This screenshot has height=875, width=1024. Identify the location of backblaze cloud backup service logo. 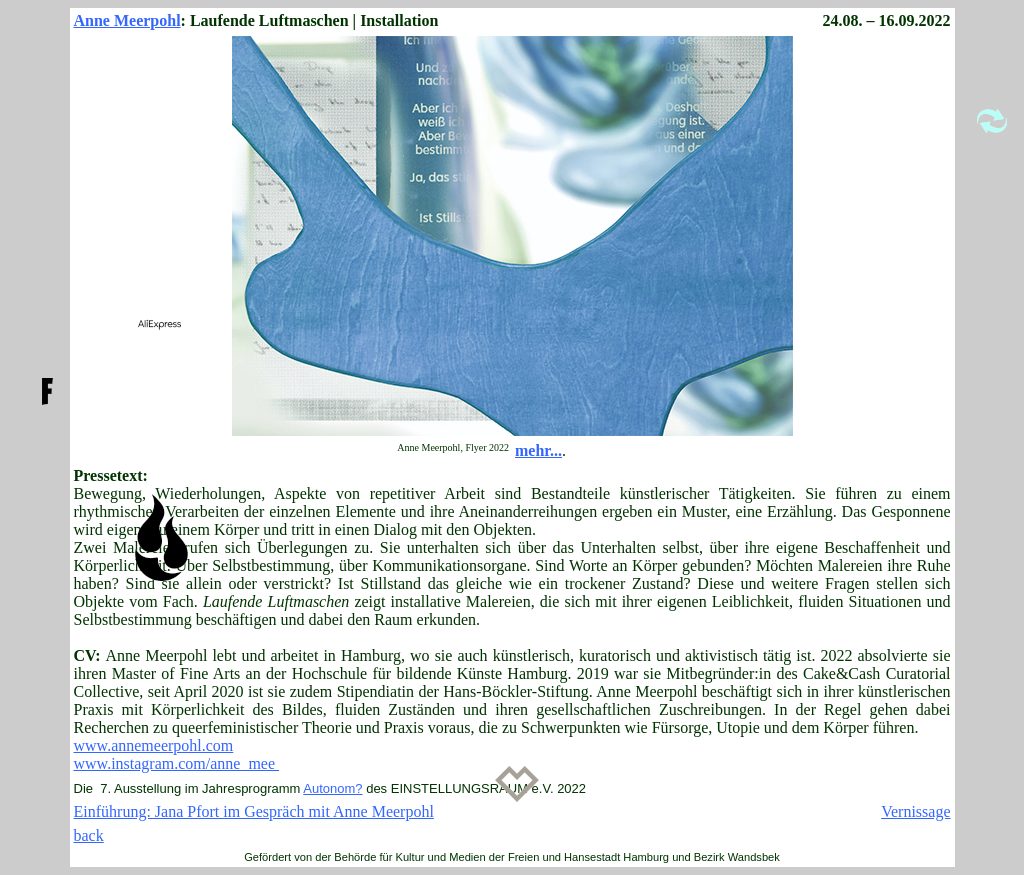
(161, 537).